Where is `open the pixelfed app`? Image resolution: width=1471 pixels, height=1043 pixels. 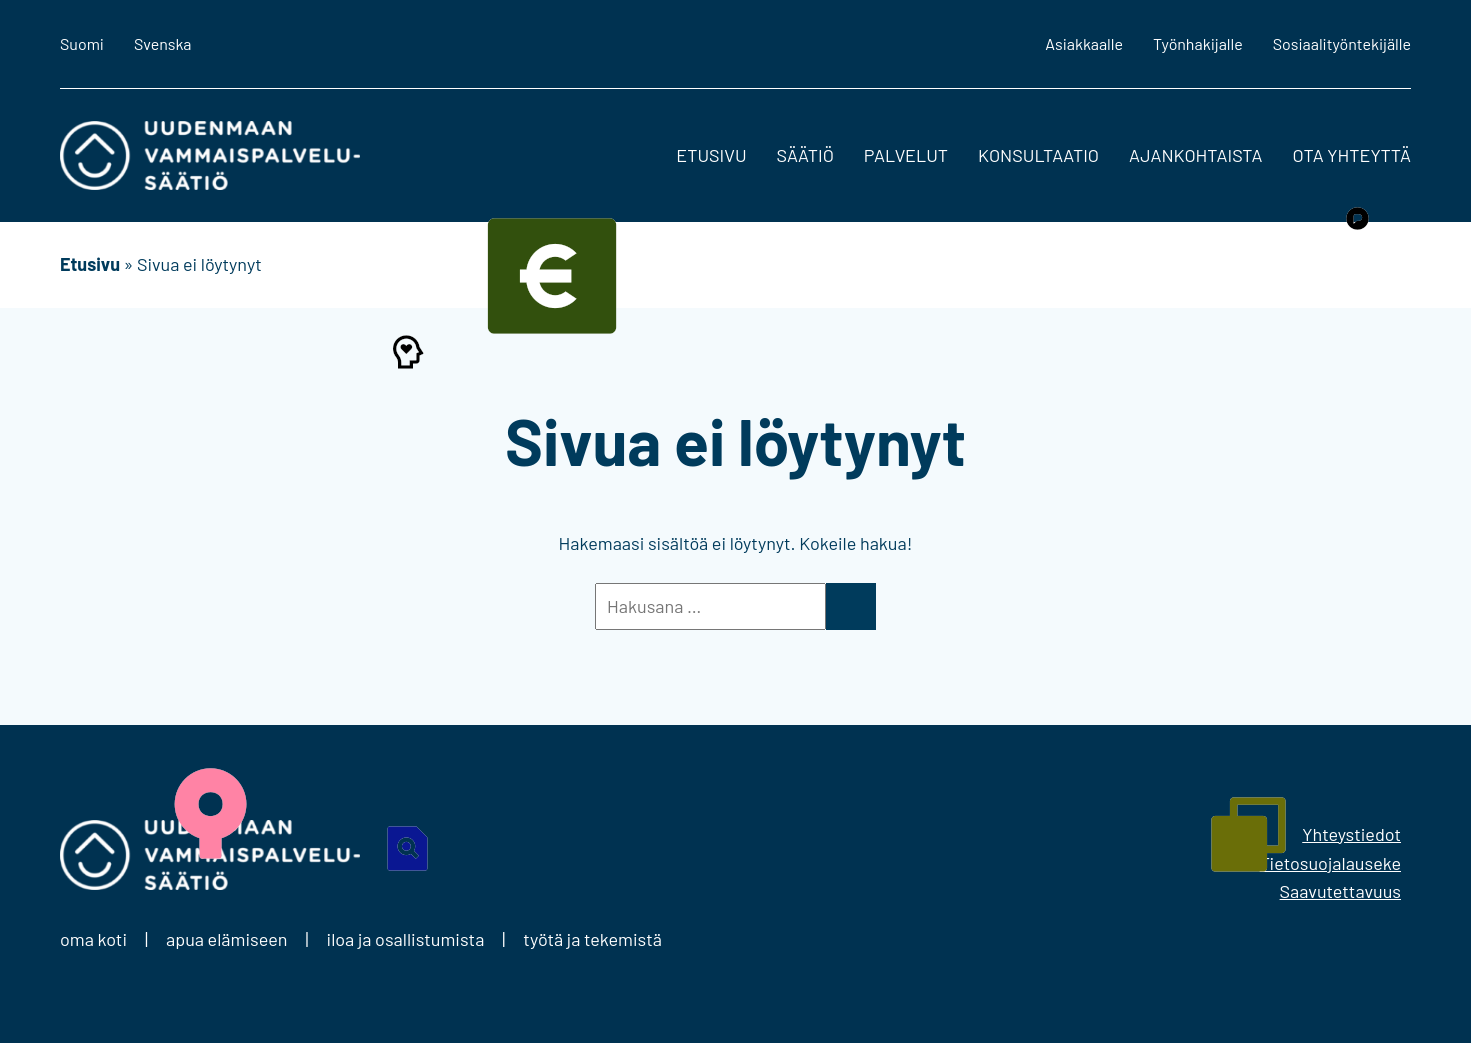 open the pixelfed app is located at coordinates (1357, 218).